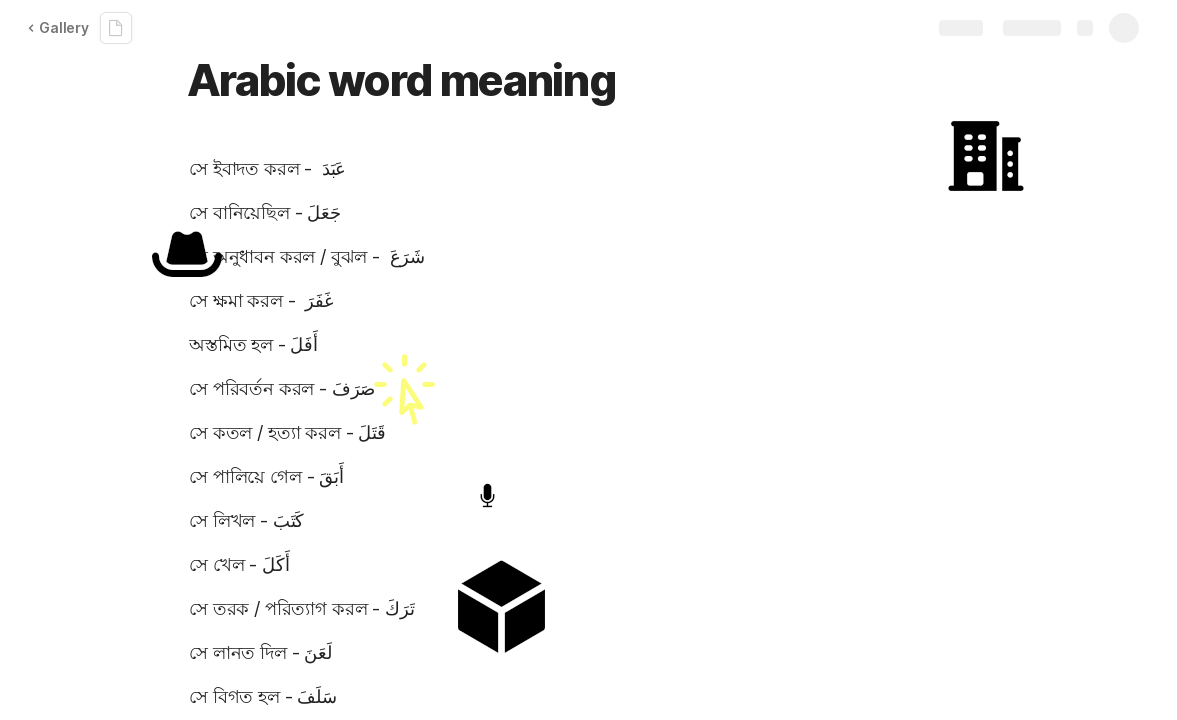  What do you see at coordinates (187, 256) in the screenshot?
I see `select western or country theme` at bounding box center [187, 256].